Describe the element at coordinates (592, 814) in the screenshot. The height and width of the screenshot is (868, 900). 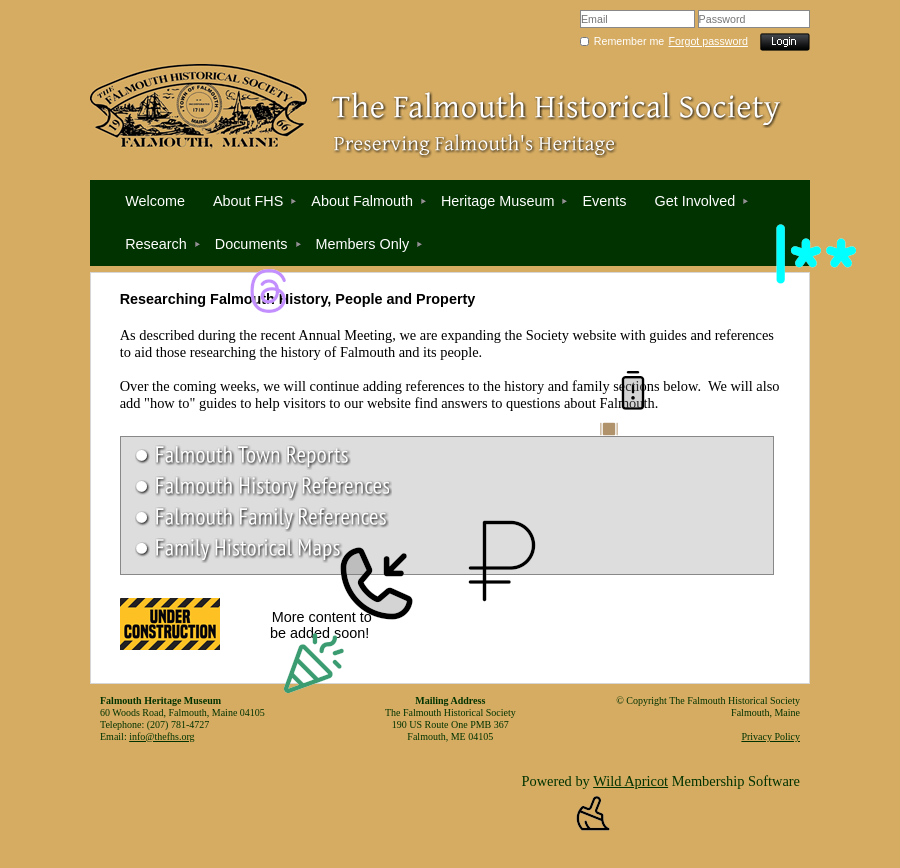
I see `clear or clean up items` at that location.